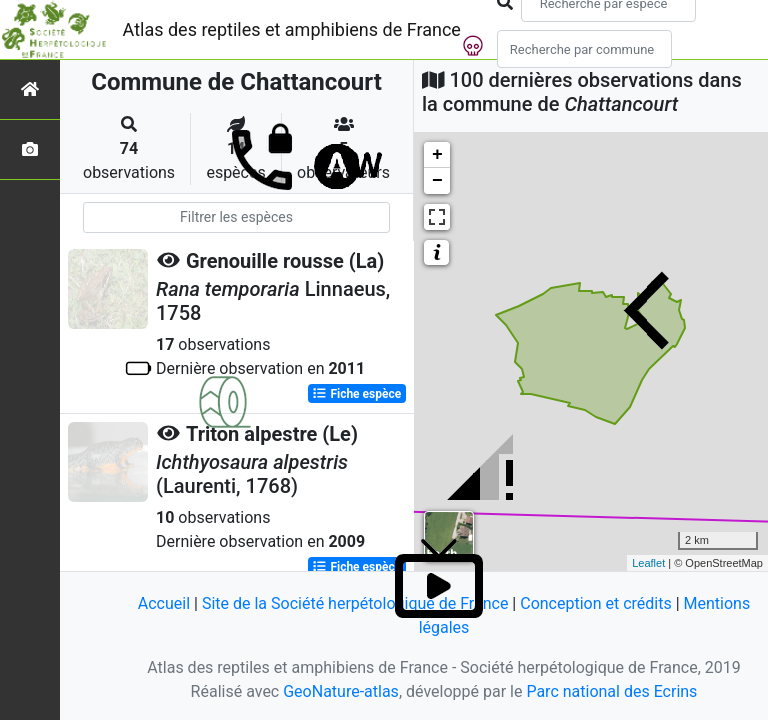  I want to click on toggle automatic white balance, so click(348, 166).